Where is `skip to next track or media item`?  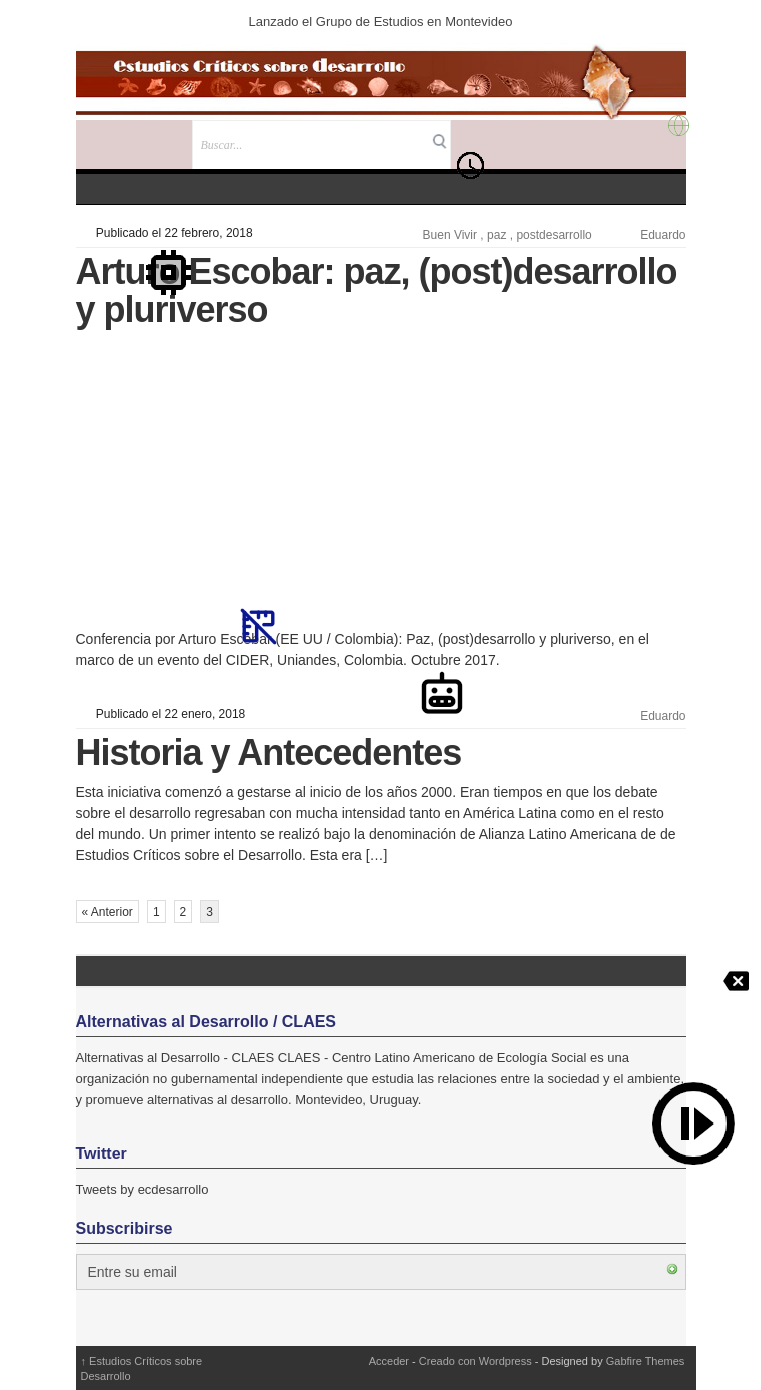 skip to next track or media item is located at coordinates (693, 1123).